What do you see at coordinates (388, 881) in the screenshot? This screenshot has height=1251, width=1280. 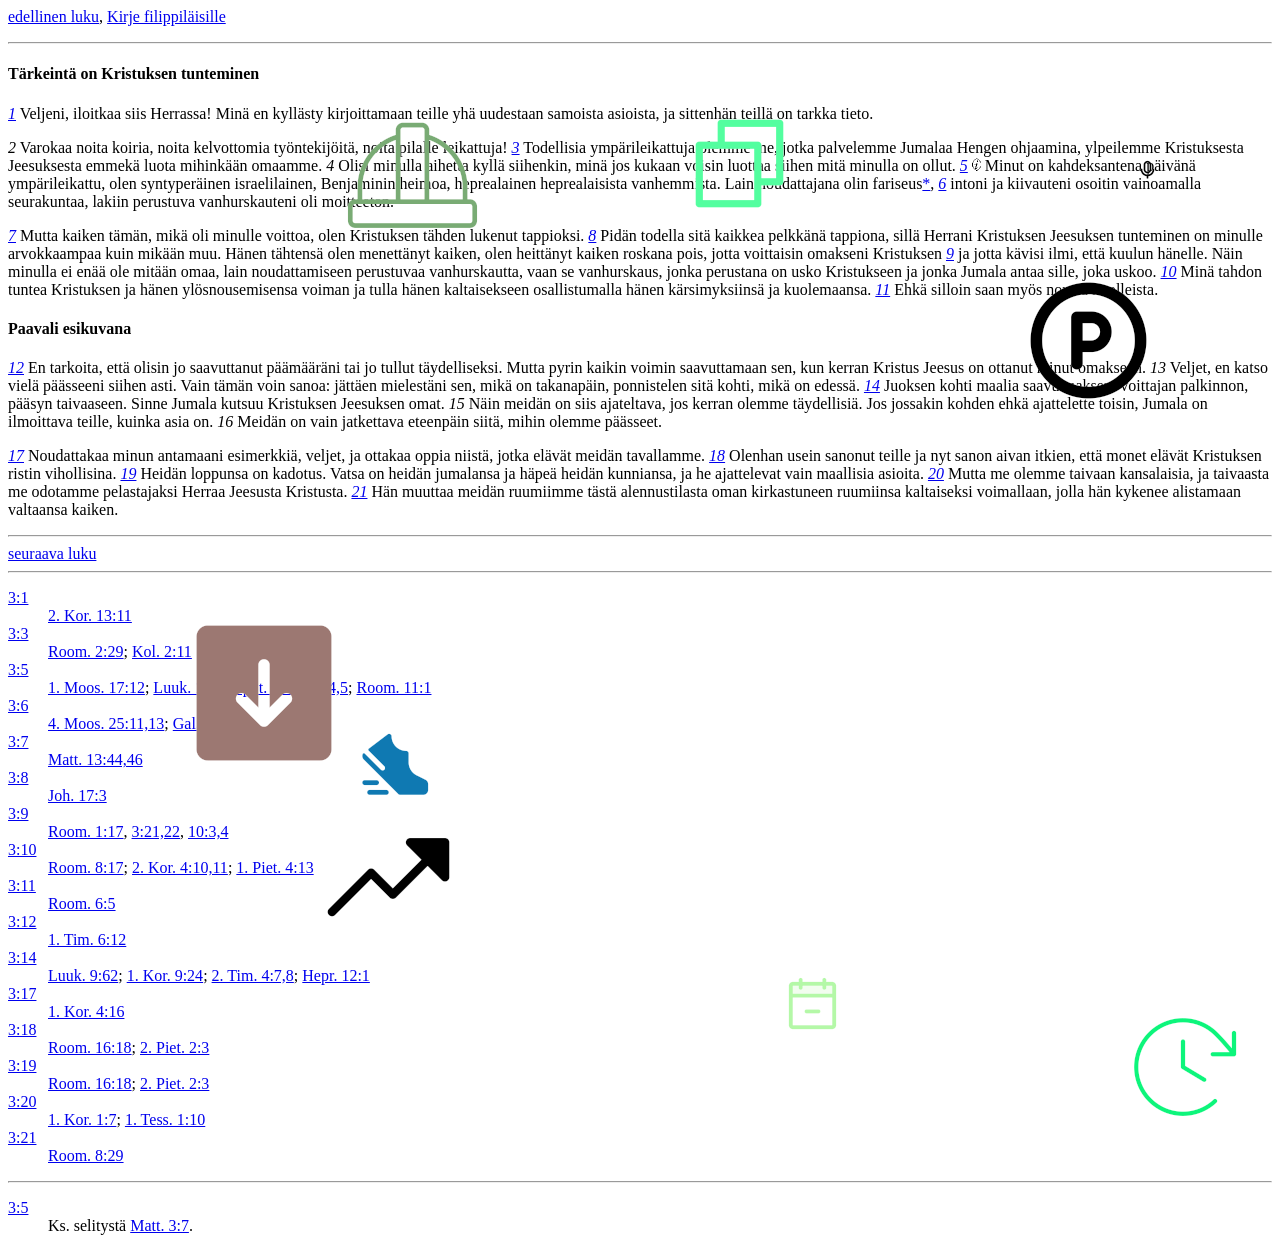 I see `view trending or popular content` at bounding box center [388, 881].